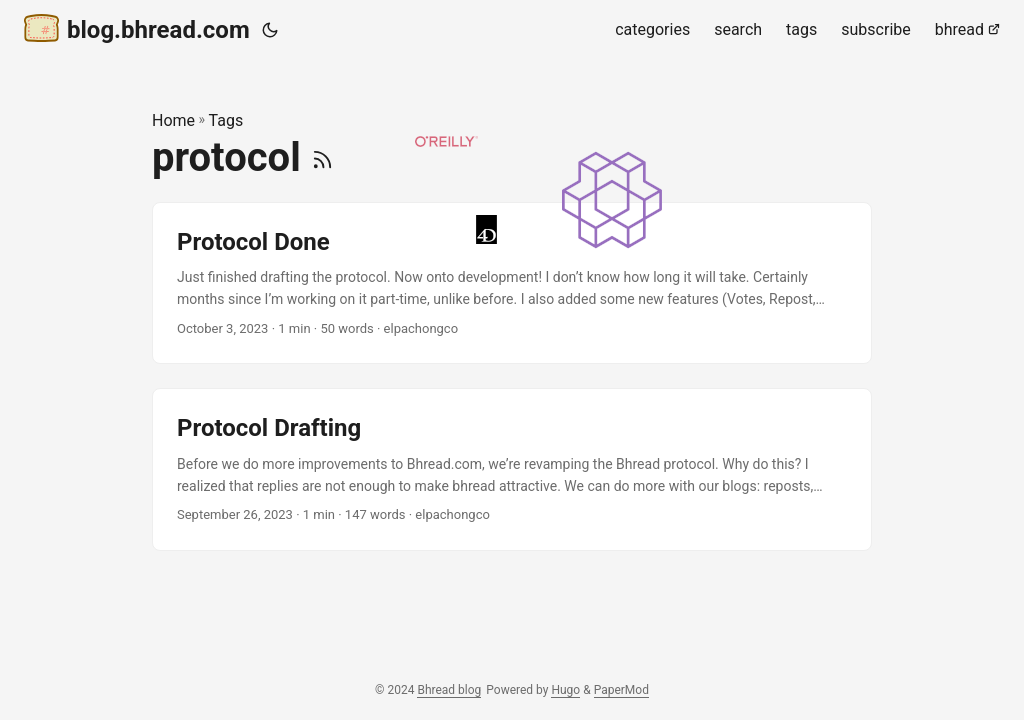  Describe the element at coordinates (612, 200) in the screenshot. I see `OpenAI Gym logo` at that location.